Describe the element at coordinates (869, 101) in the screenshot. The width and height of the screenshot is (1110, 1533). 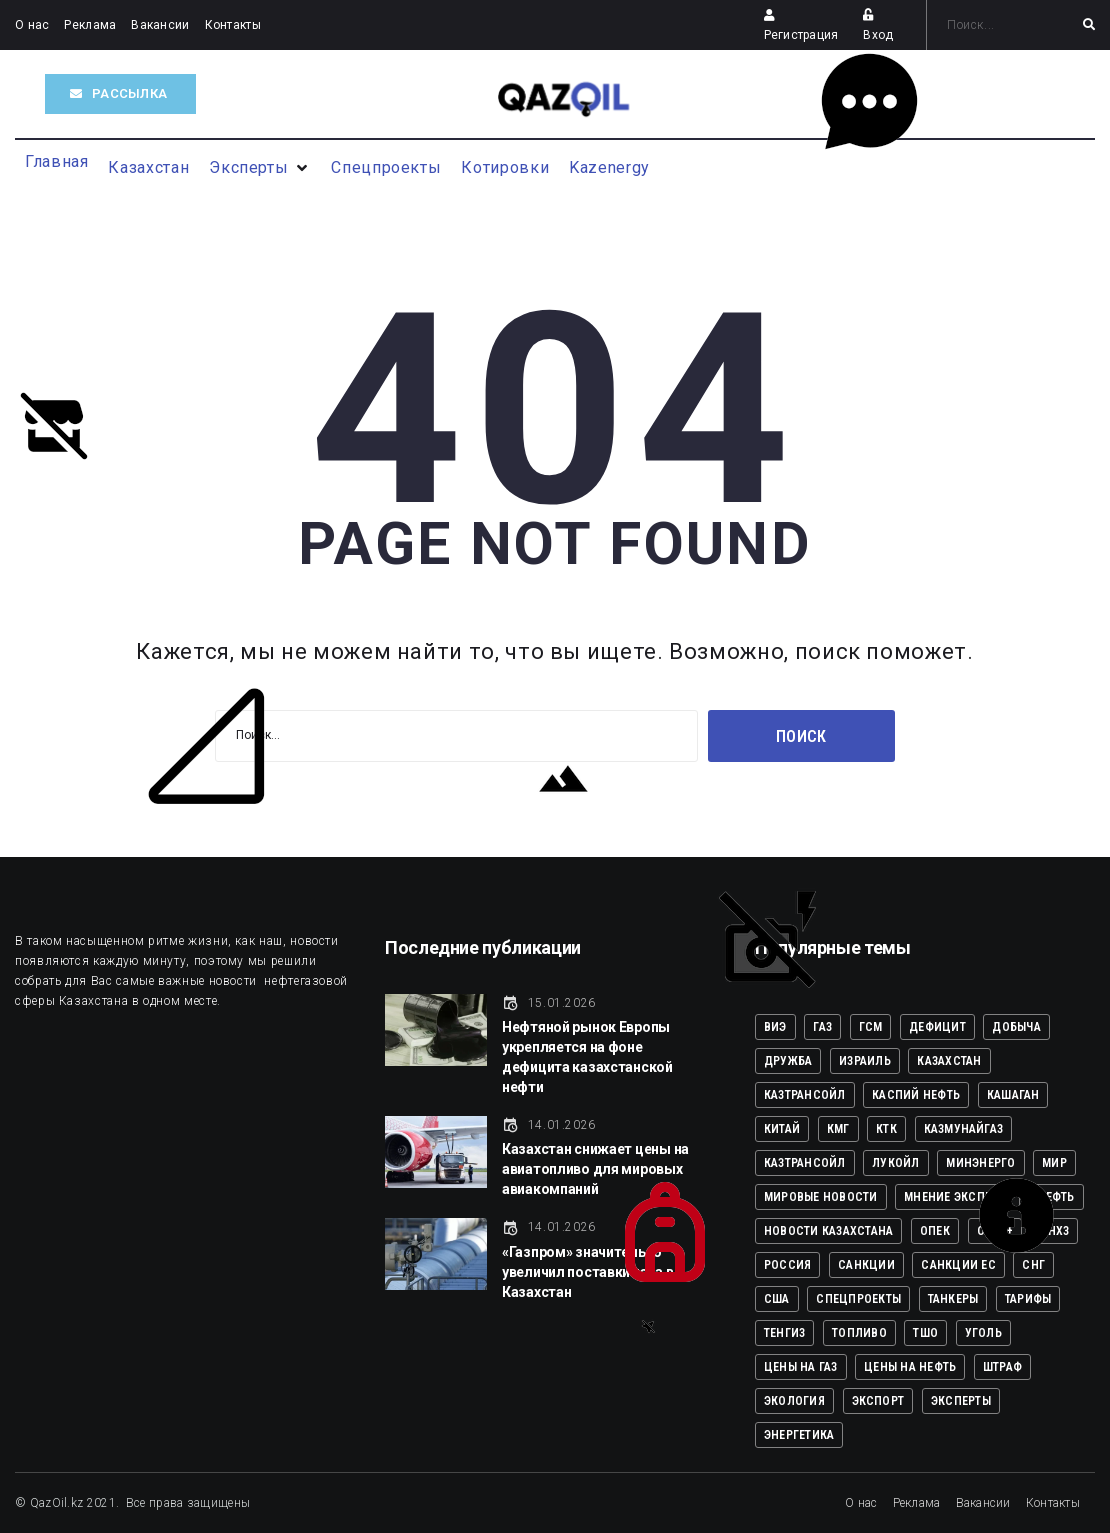
I see `open chat or messaging` at that location.